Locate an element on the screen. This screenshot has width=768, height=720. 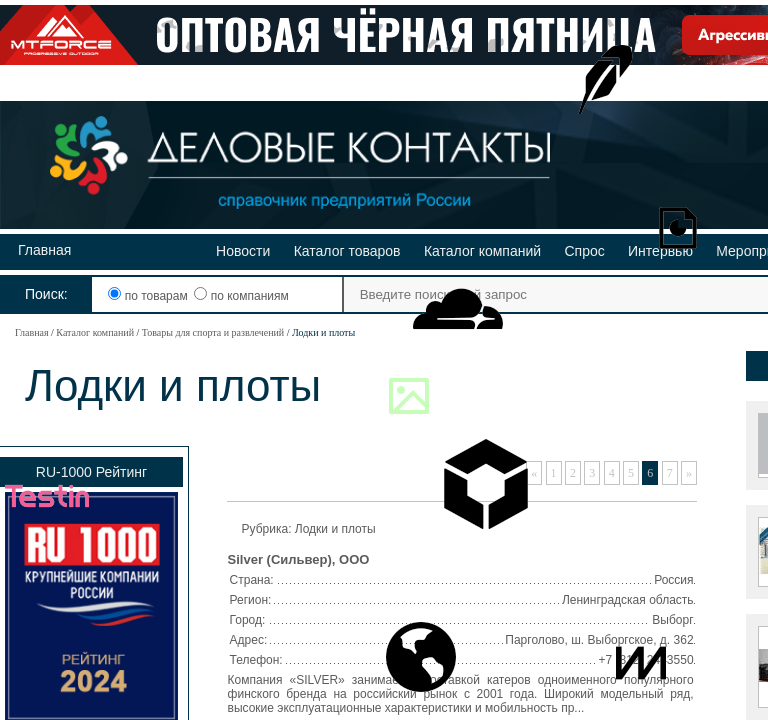
open the Robinhood investing app is located at coordinates (605, 79).